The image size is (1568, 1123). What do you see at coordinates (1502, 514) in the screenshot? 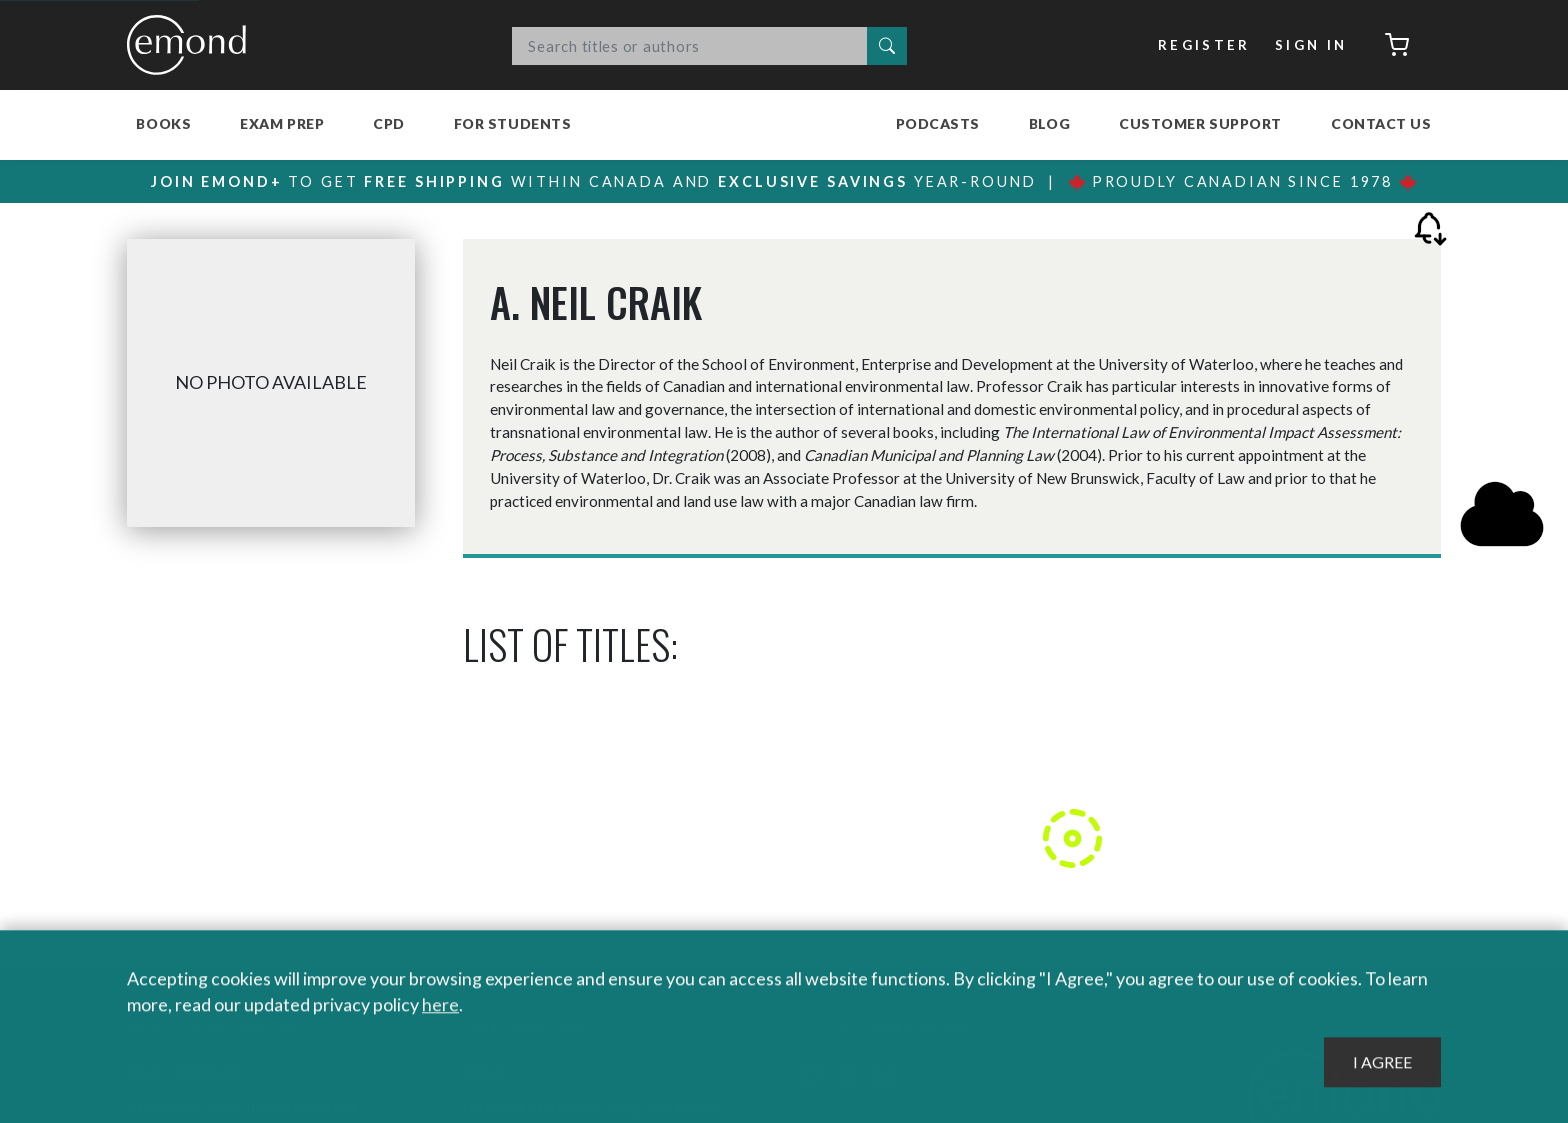
I see `access cloud storage` at bounding box center [1502, 514].